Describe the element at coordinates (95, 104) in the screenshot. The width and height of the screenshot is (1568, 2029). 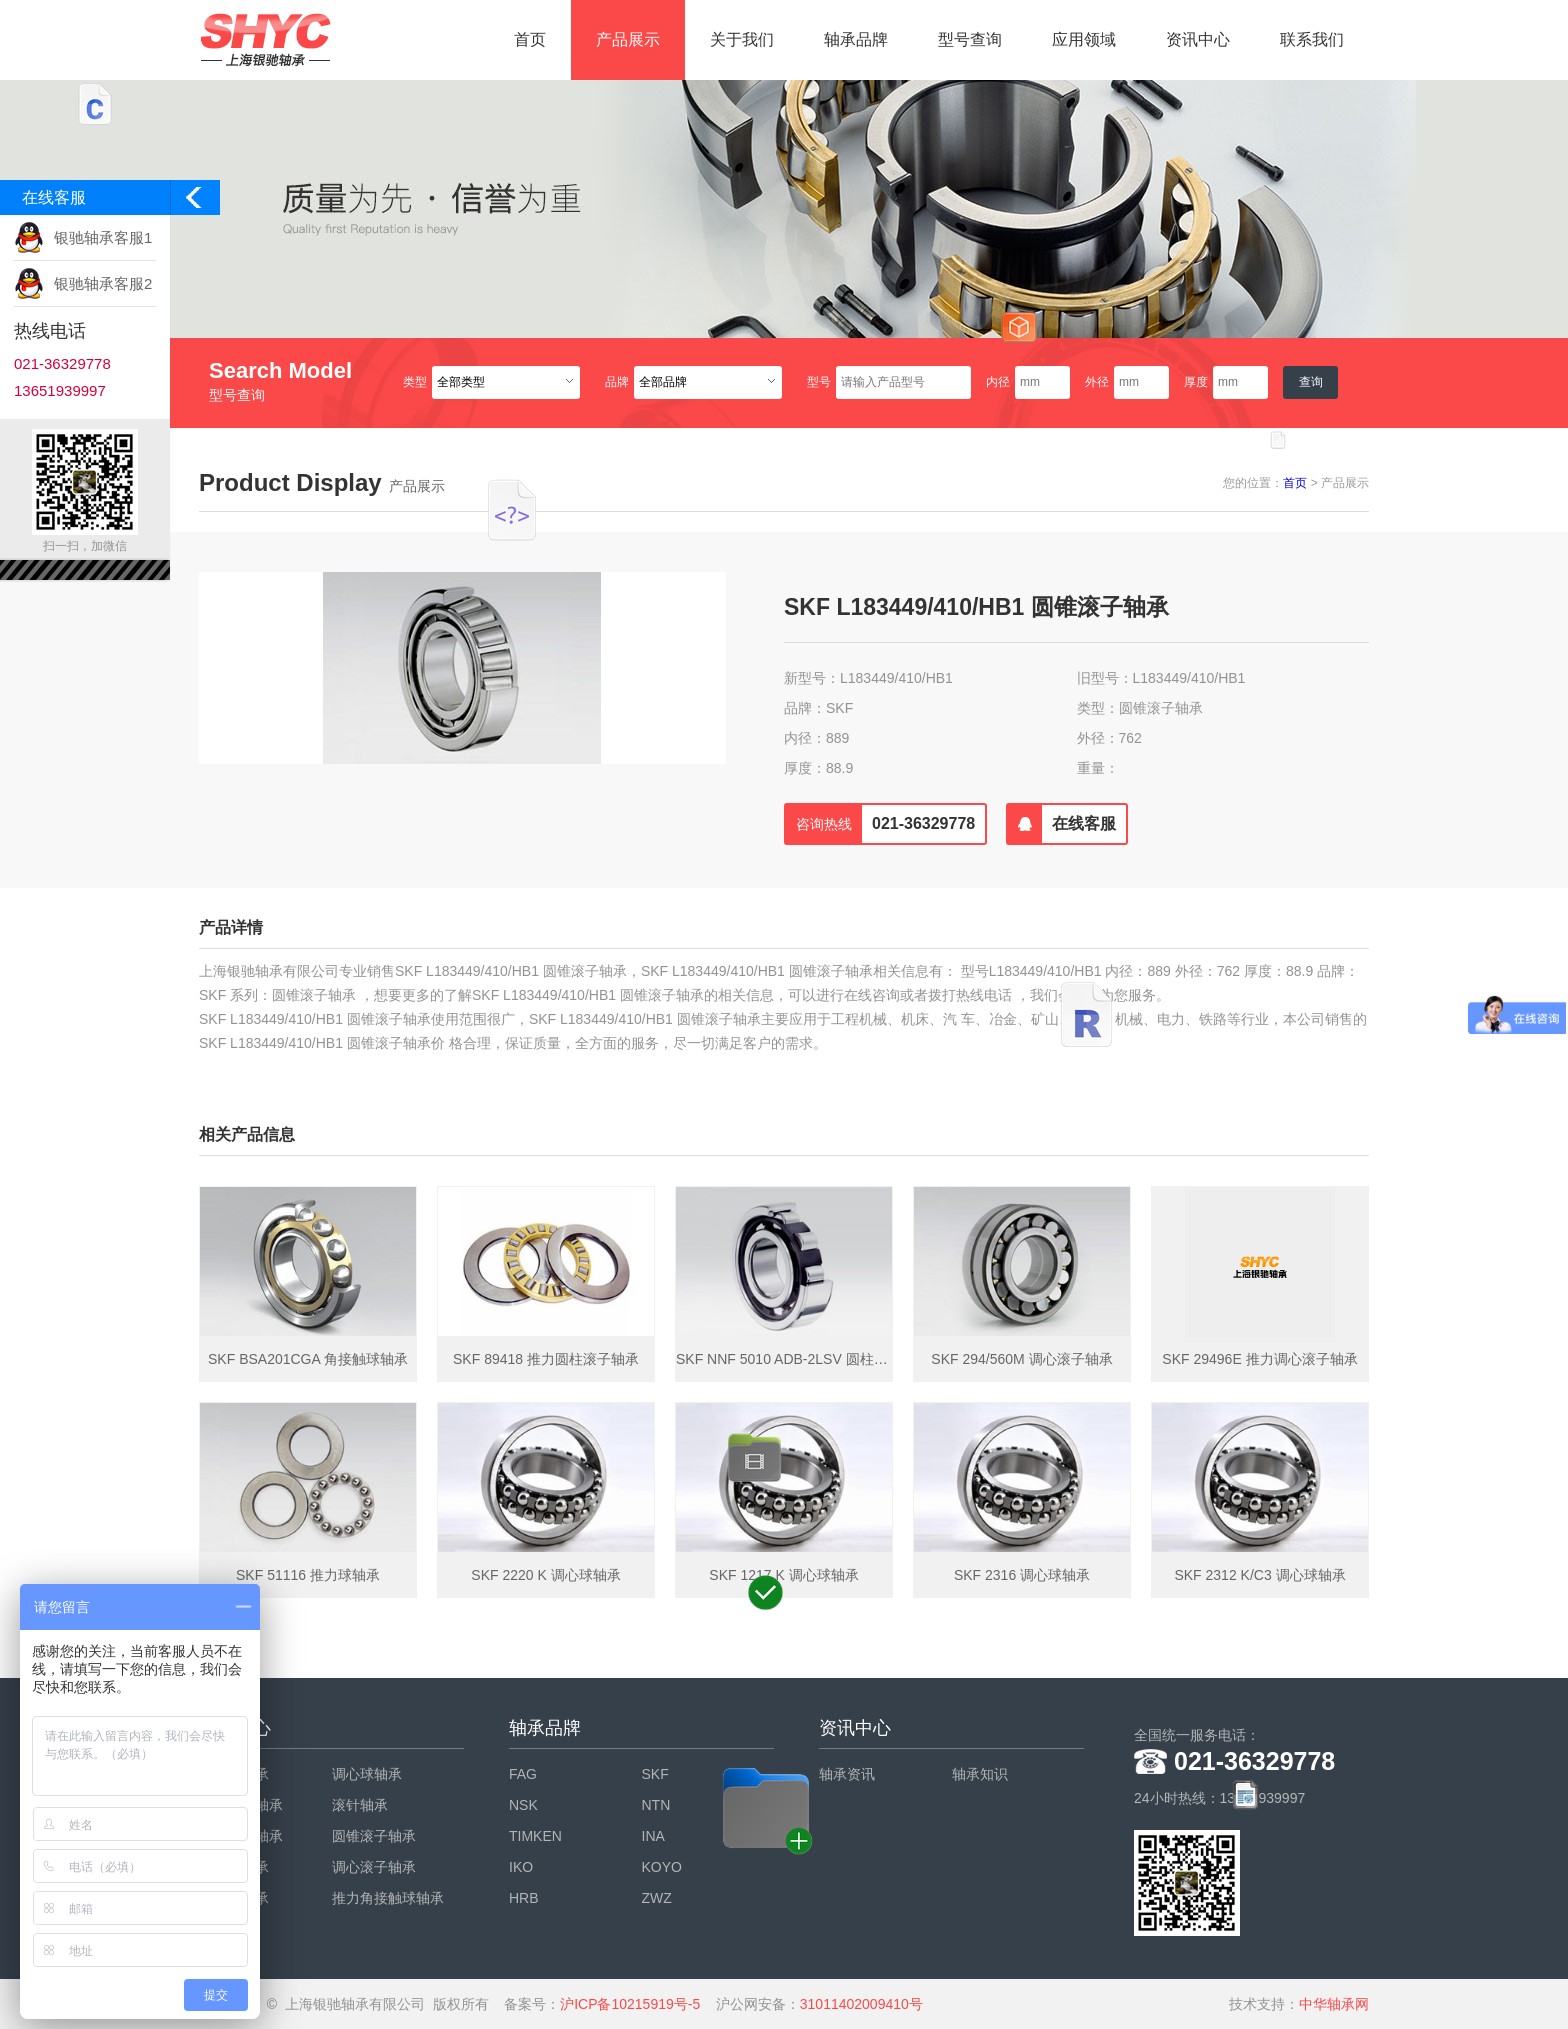
I see `a C programming language source file` at that location.